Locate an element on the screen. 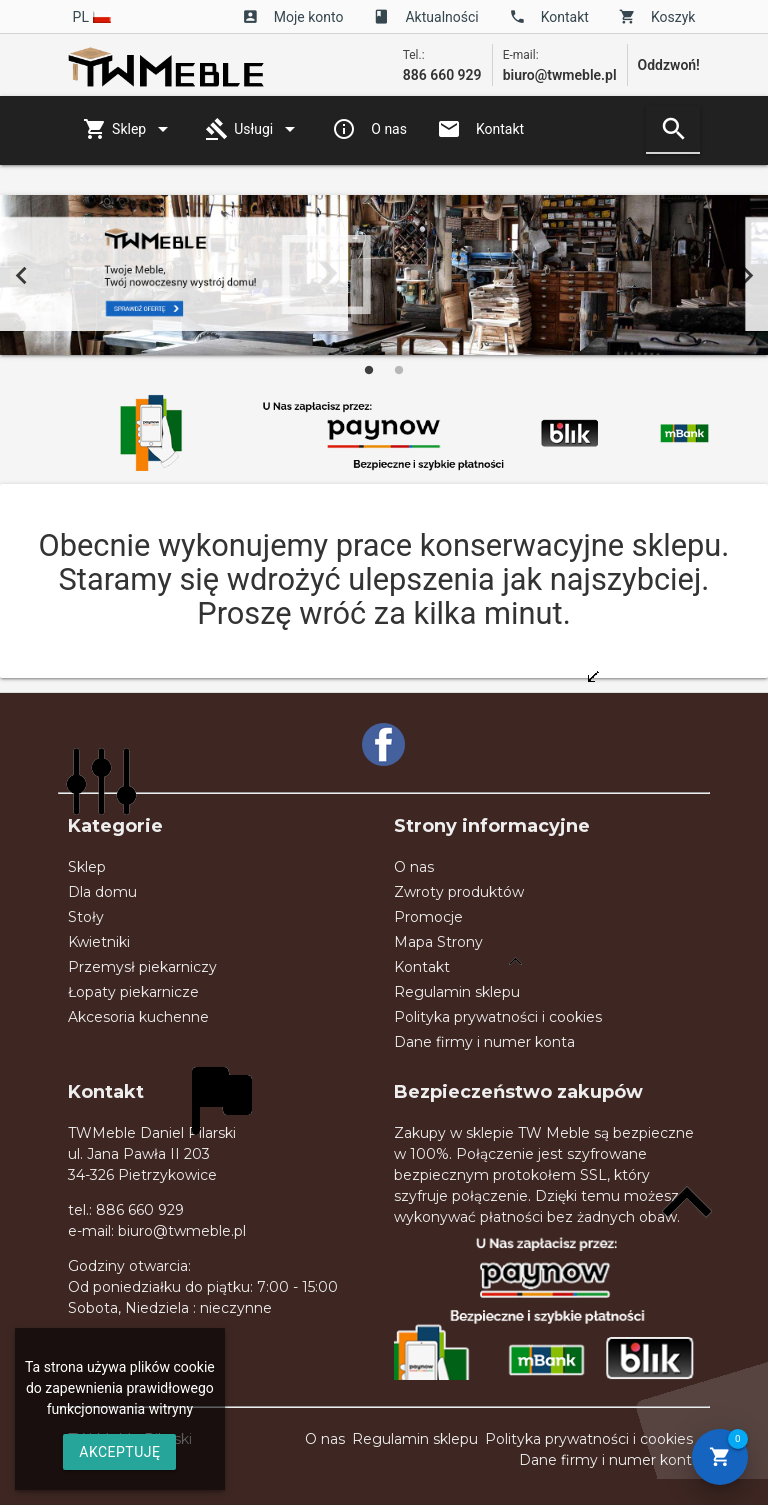  adjust settings or preferences is located at coordinates (101, 781).